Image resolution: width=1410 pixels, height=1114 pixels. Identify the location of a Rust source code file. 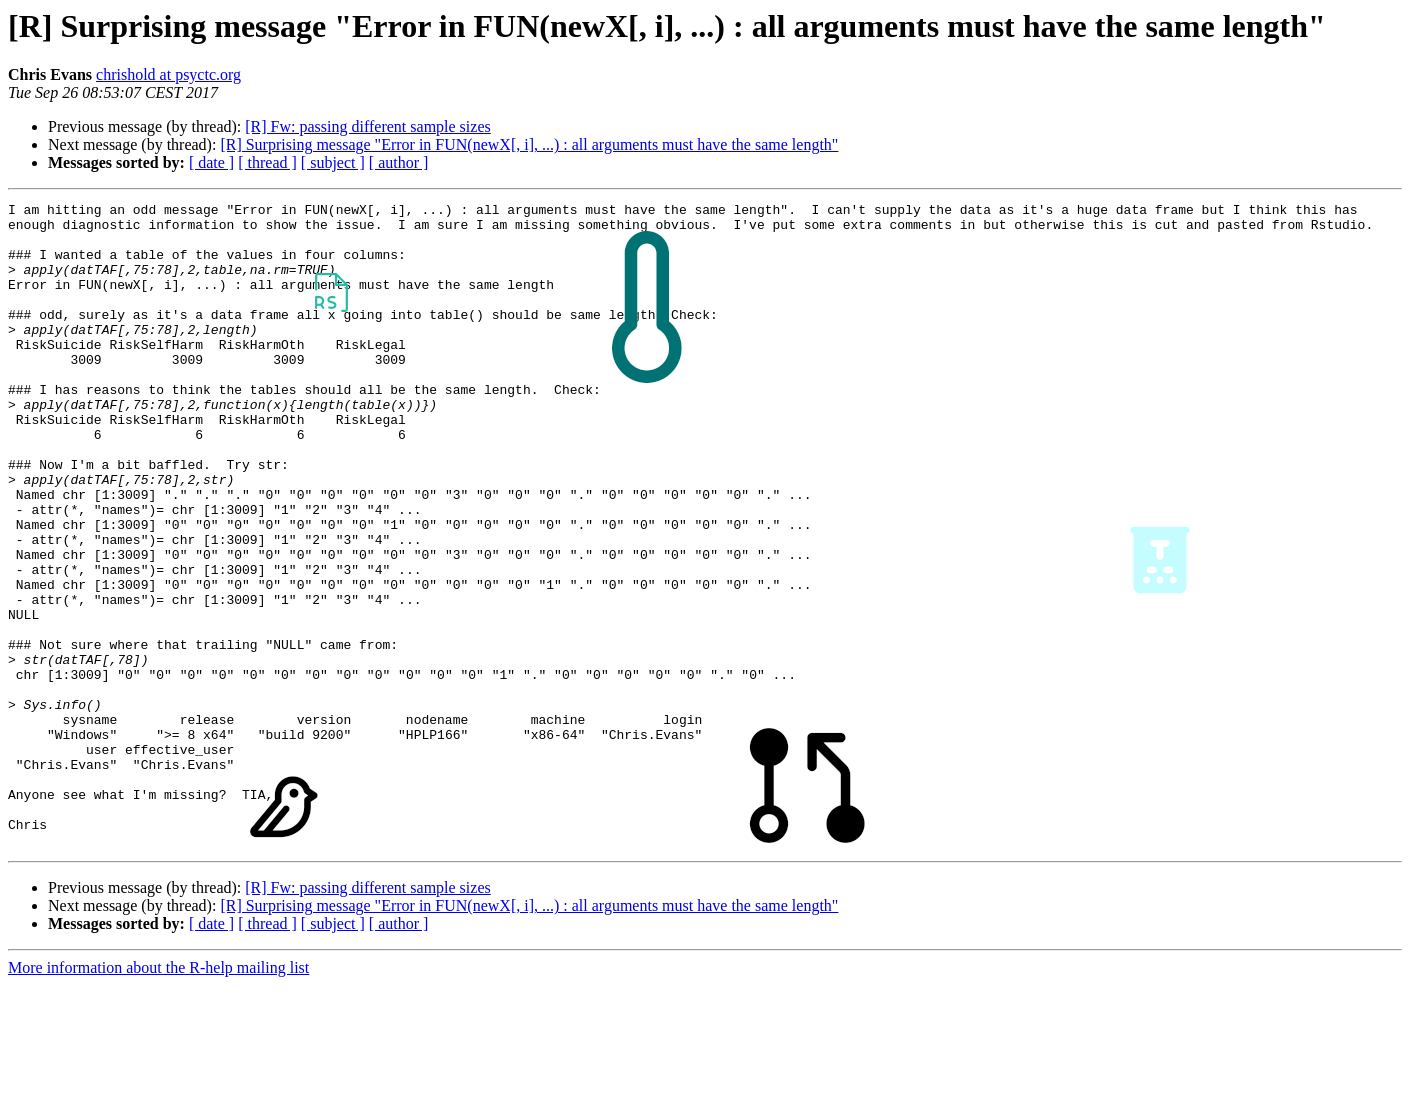
(331, 292).